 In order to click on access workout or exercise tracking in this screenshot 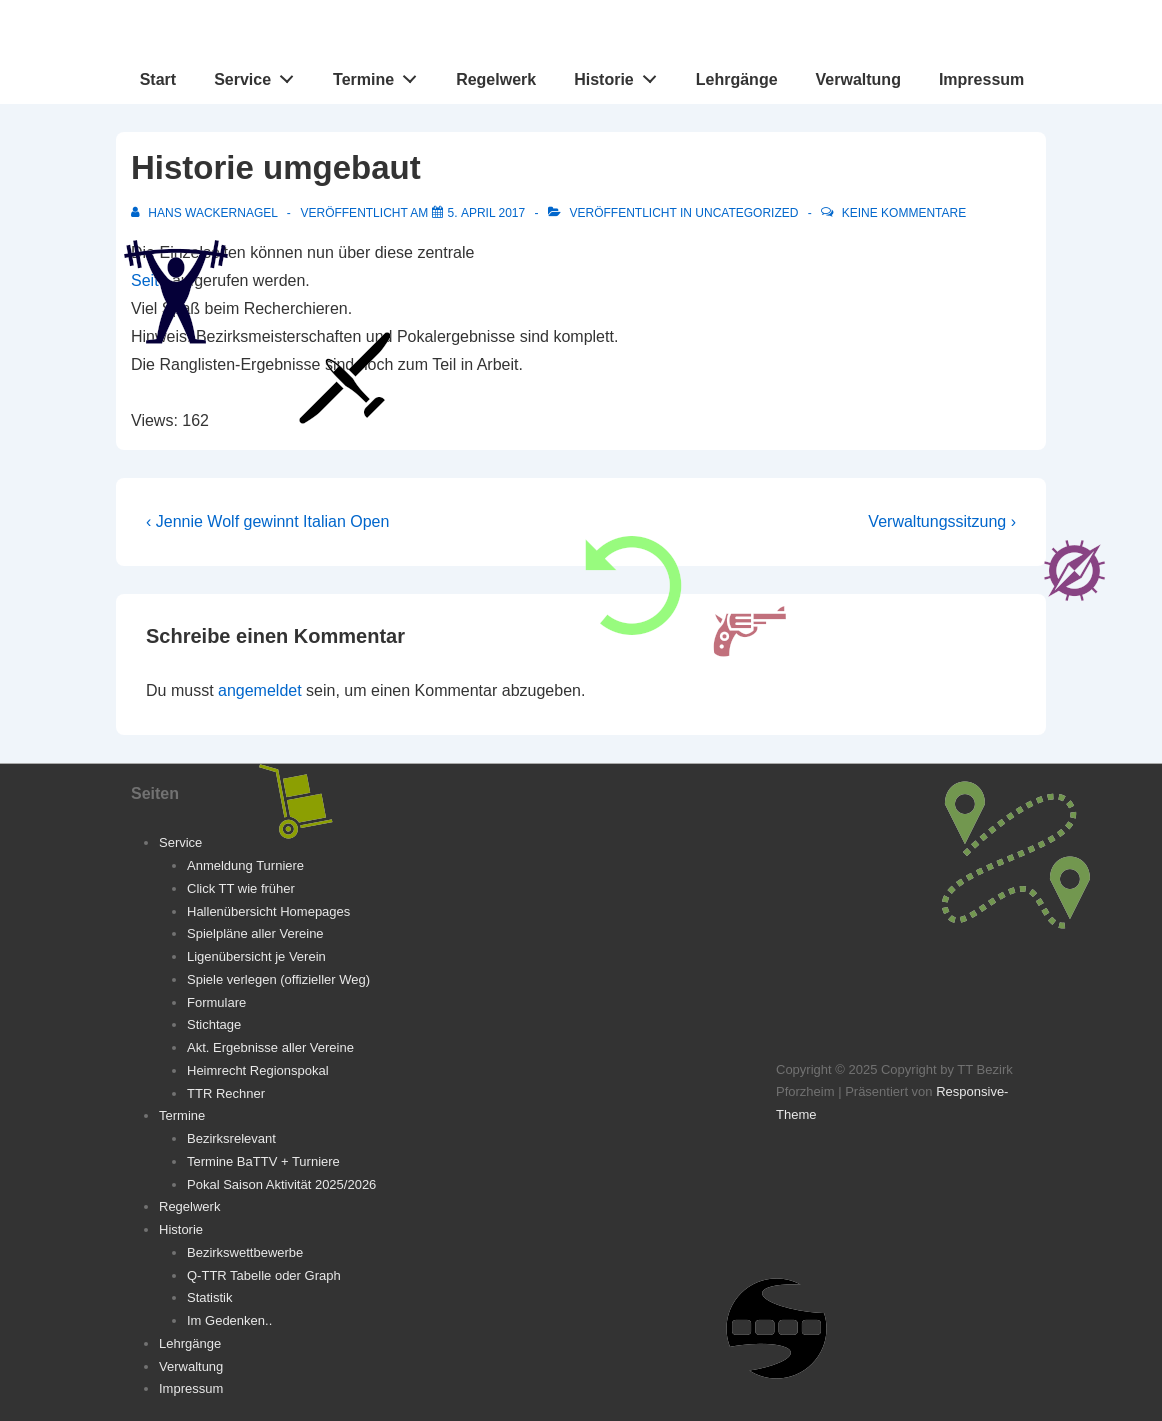, I will do `click(176, 292)`.